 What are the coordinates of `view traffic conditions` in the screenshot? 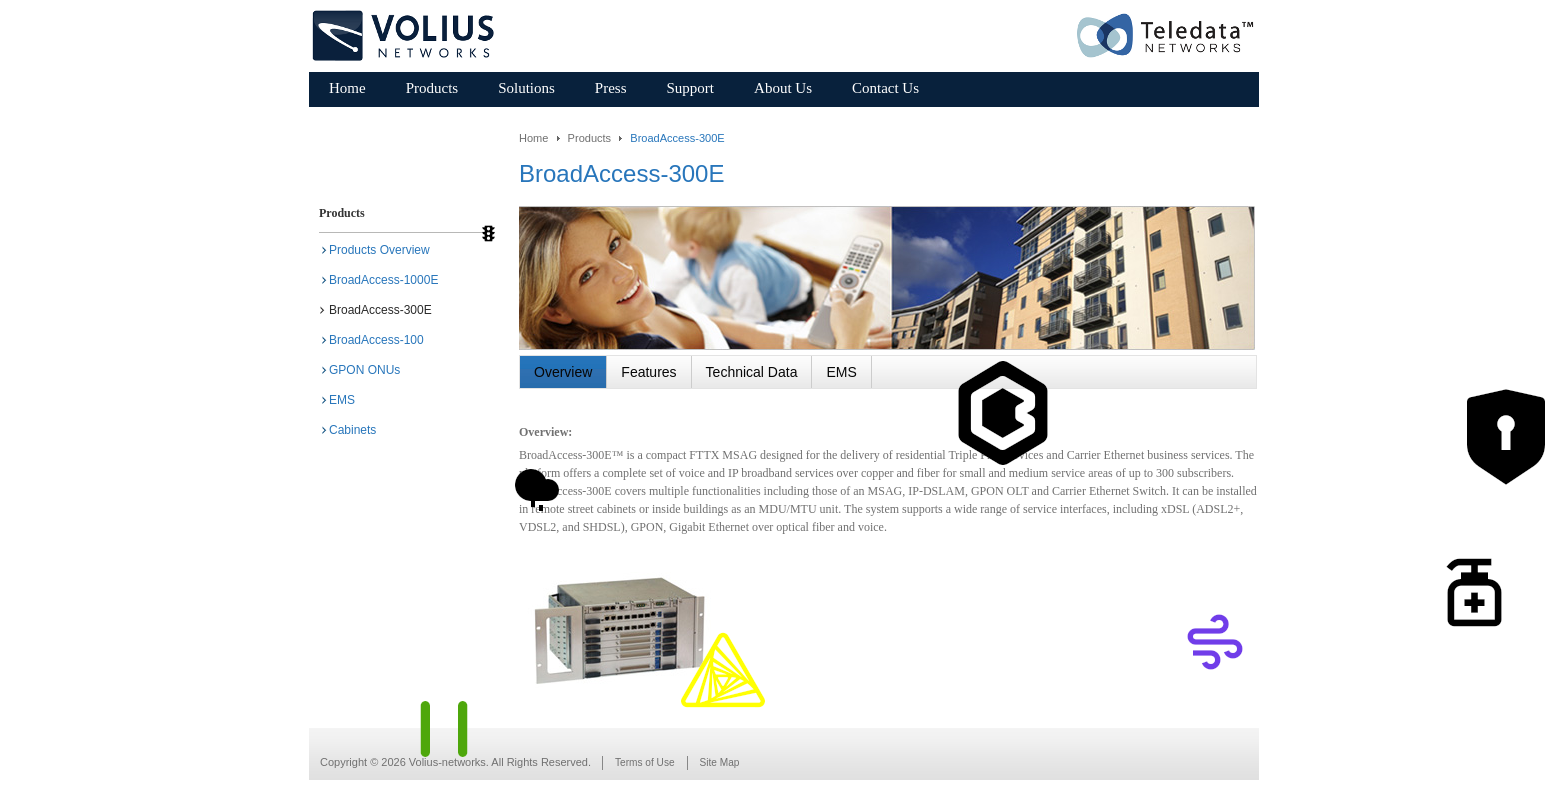 It's located at (488, 233).